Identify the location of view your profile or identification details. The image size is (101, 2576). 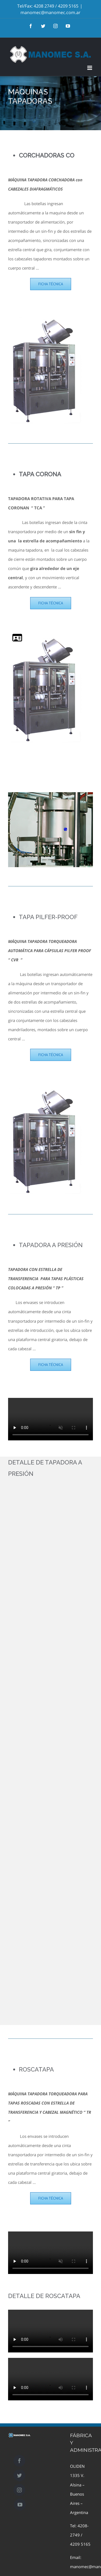
(17, 638).